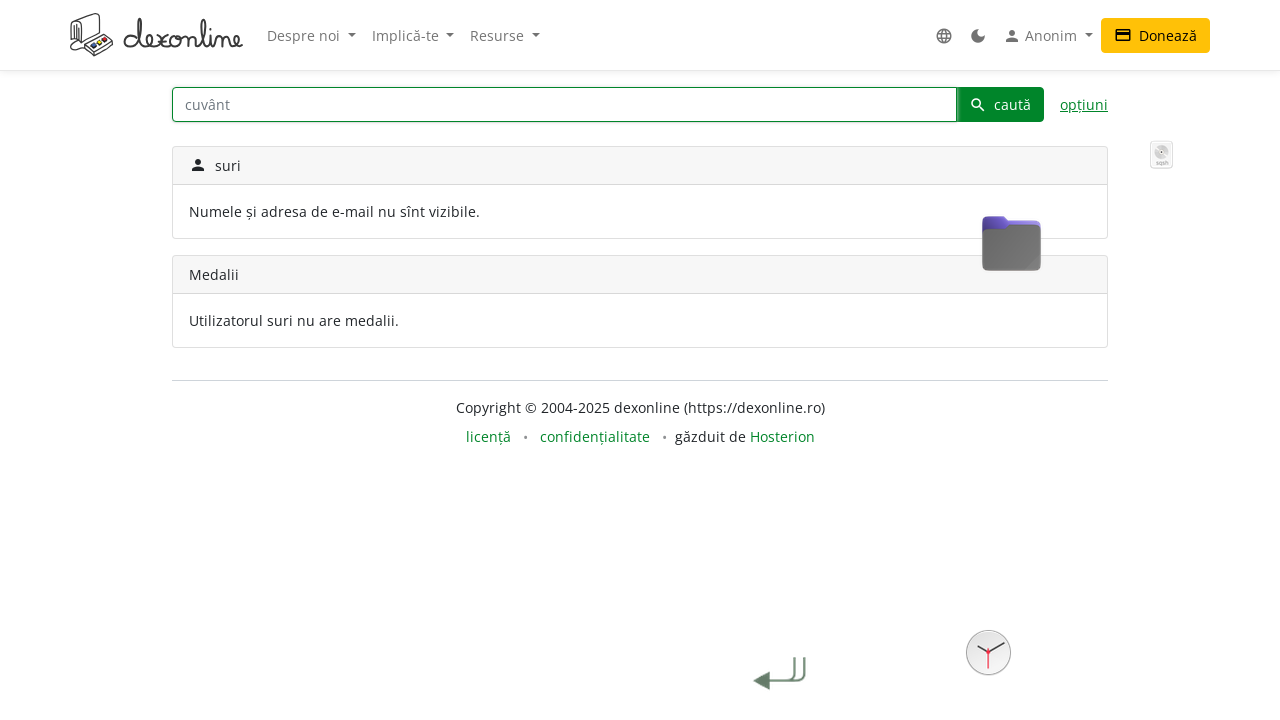 This screenshot has height=720, width=1280. I want to click on reply to all recipients in an email thread, so click(778, 669).